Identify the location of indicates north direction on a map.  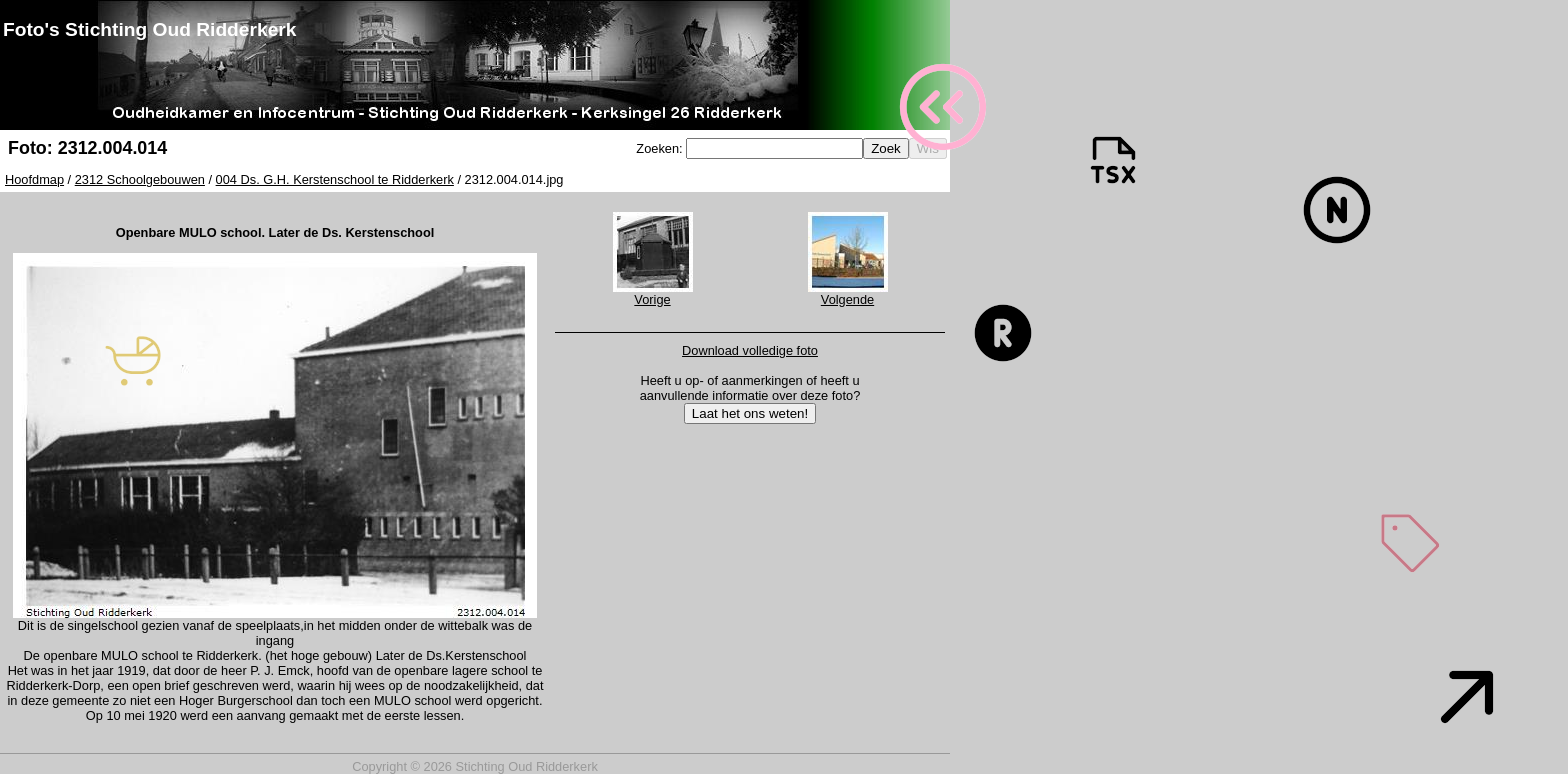
(1337, 210).